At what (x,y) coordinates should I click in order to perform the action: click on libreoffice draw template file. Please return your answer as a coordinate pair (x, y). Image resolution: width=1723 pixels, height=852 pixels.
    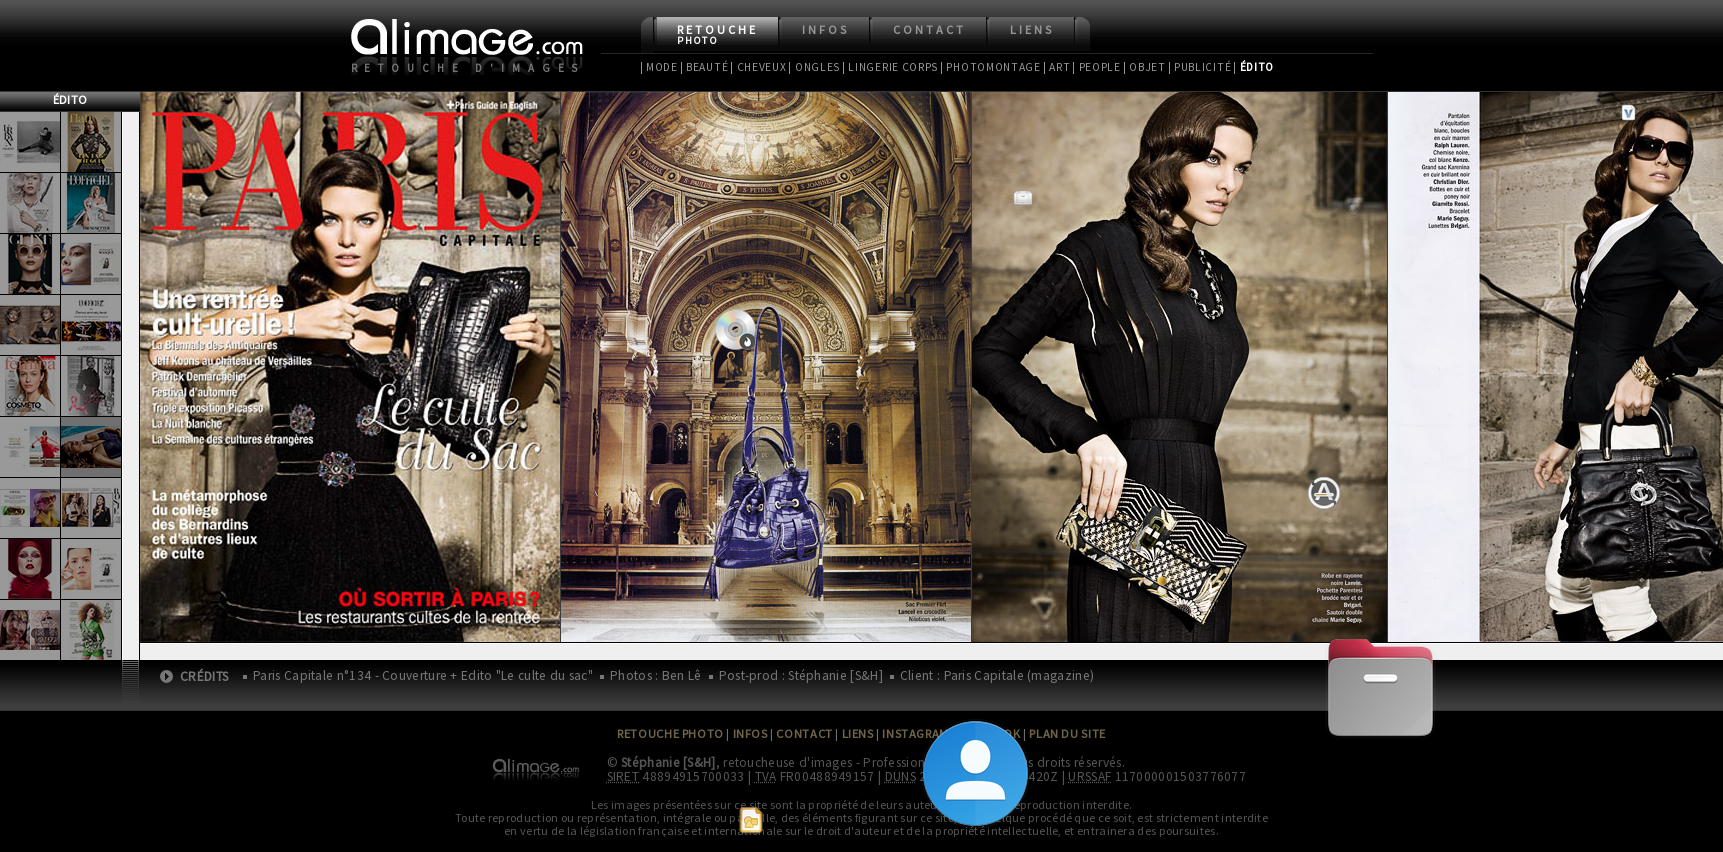
    Looking at the image, I should click on (751, 820).